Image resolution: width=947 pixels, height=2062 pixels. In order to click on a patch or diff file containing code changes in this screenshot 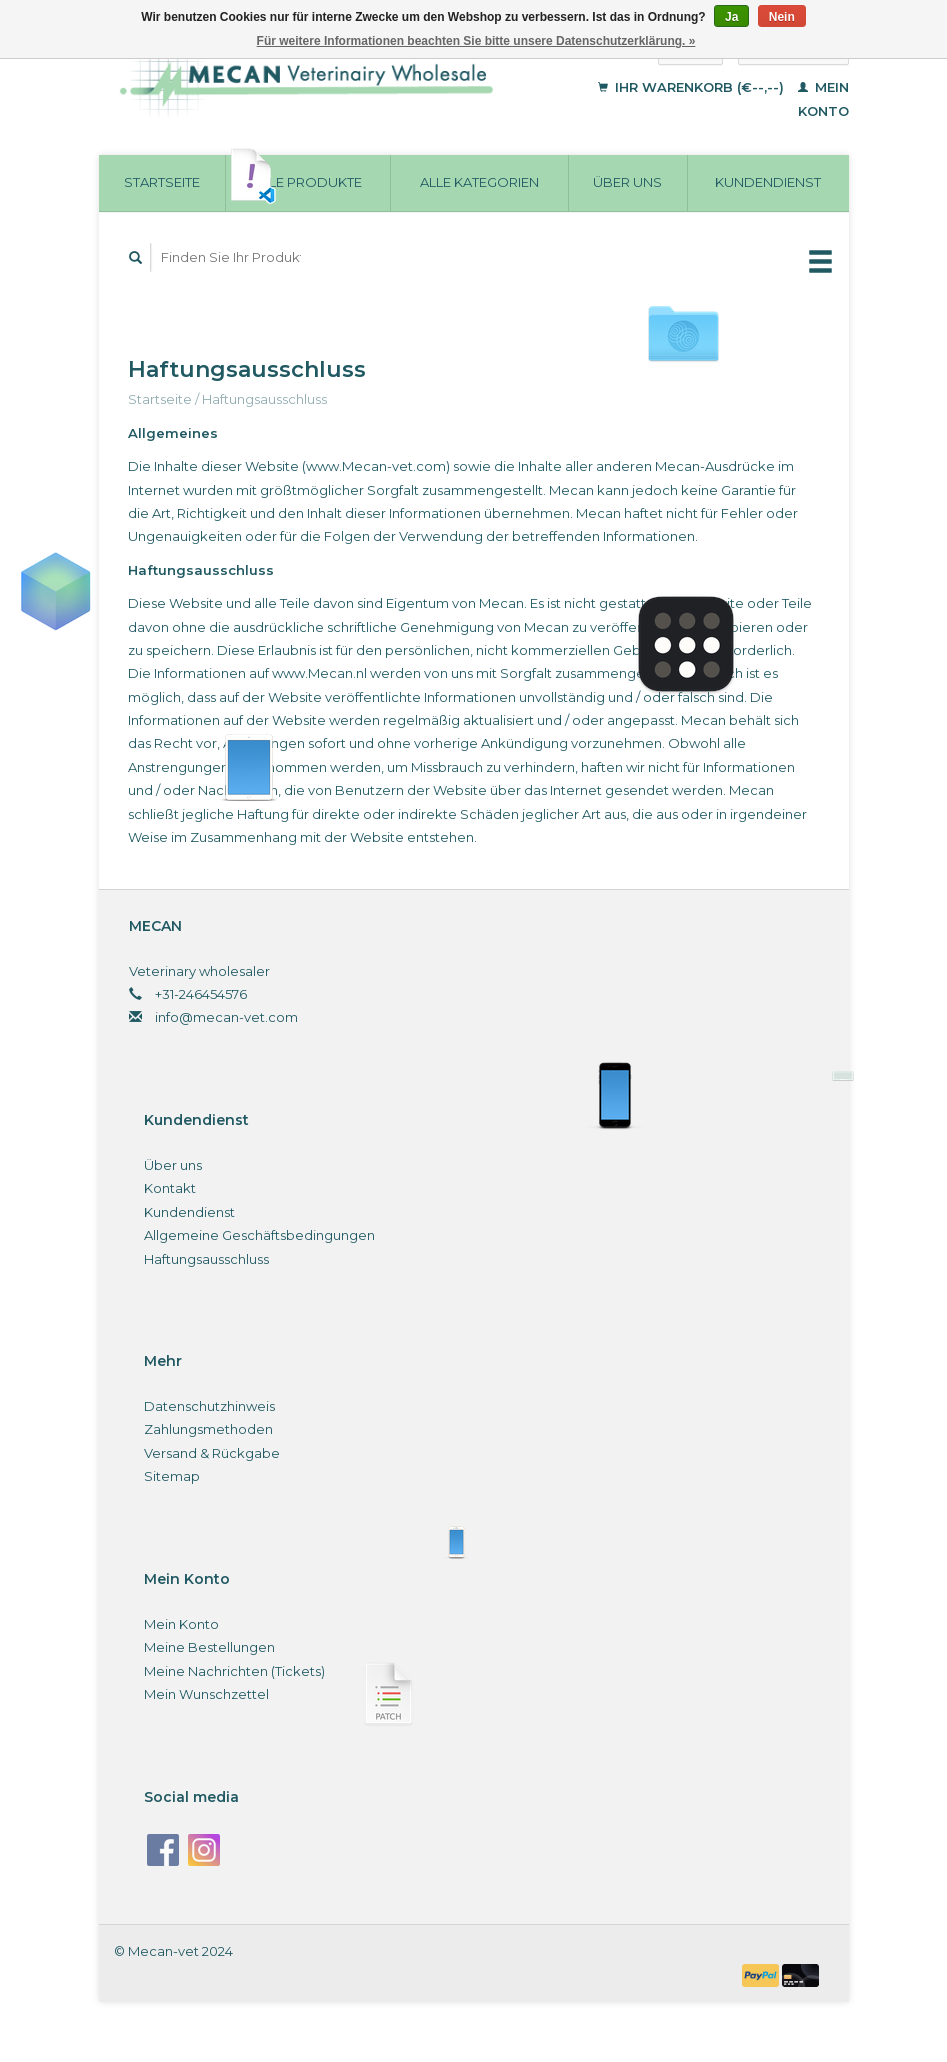, I will do `click(388, 1694)`.